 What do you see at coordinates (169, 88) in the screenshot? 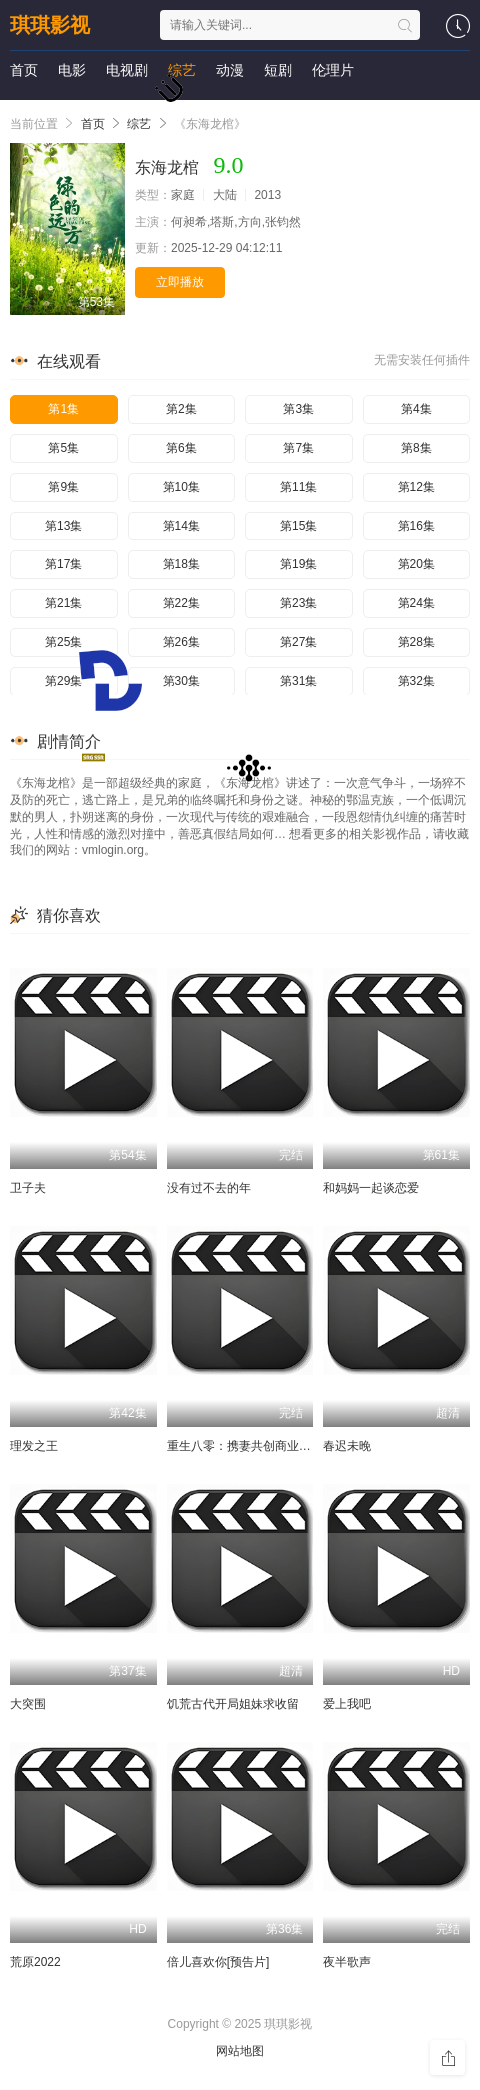
I see `i3 window manager logo` at bounding box center [169, 88].